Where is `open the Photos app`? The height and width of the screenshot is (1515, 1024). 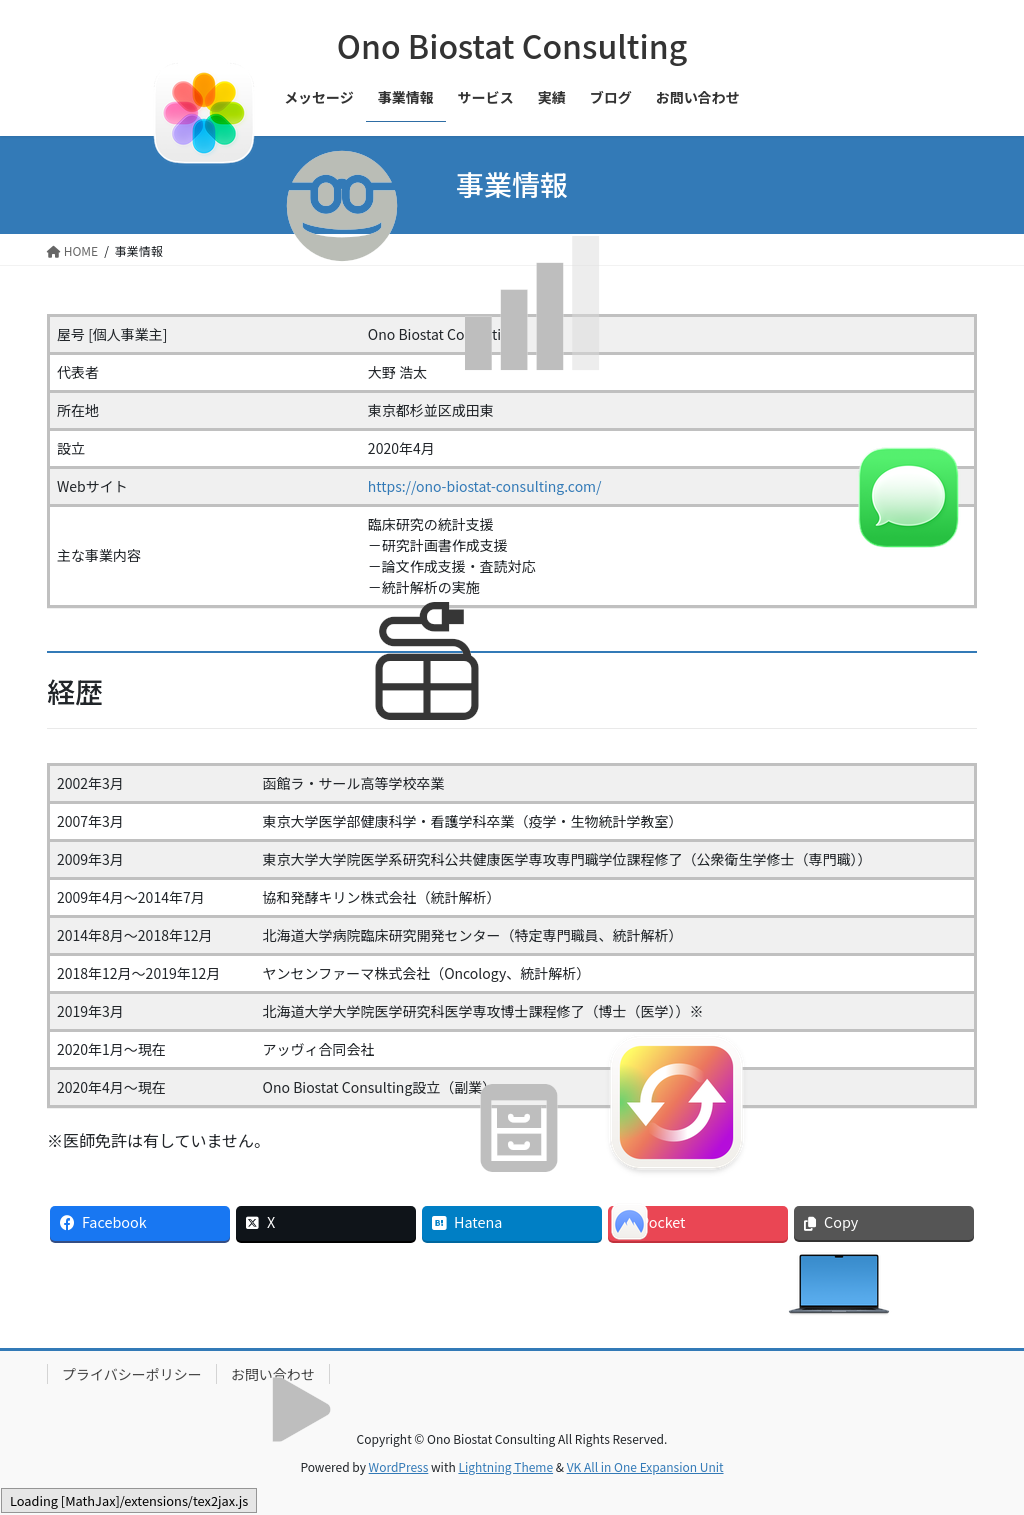
open the Photos app is located at coordinates (204, 113).